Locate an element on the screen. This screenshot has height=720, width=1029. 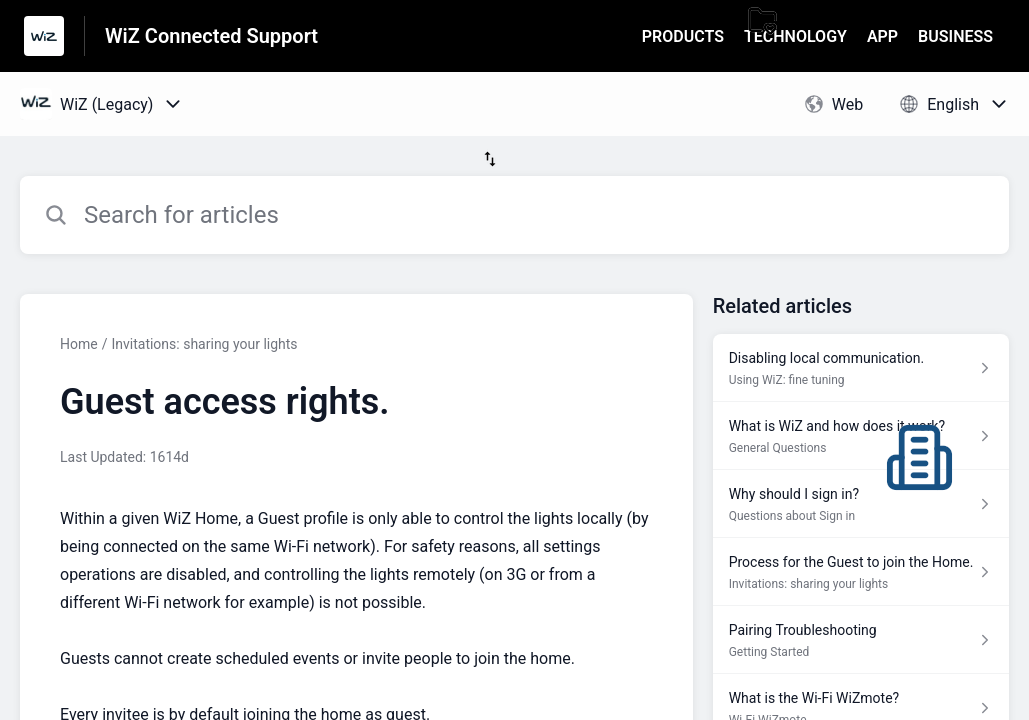
view office or workplace information is located at coordinates (919, 457).